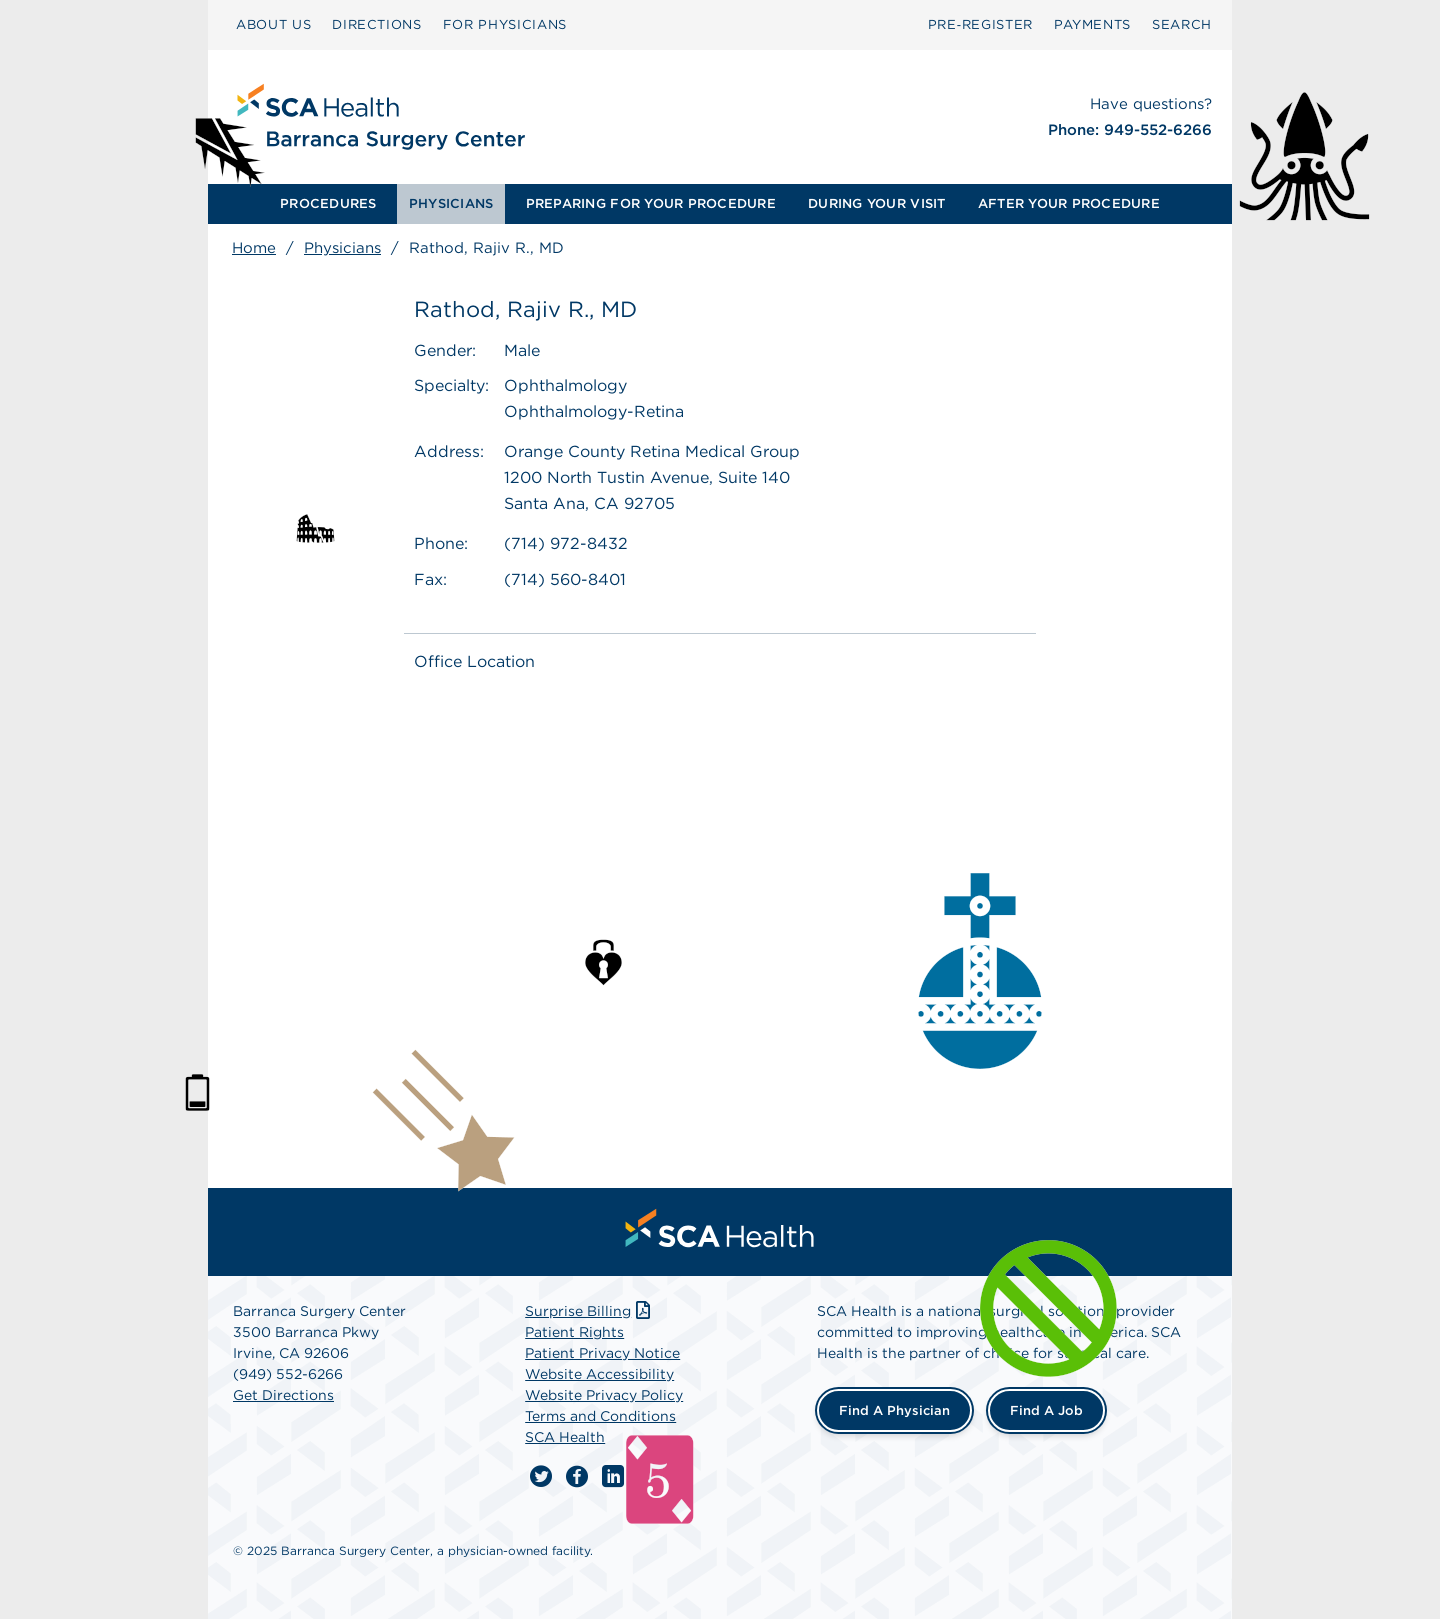 Image resolution: width=1440 pixels, height=1619 pixels. Describe the element at coordinates (659, 1479) in the screenshot. I see `five of diamonds playing card` at that location.